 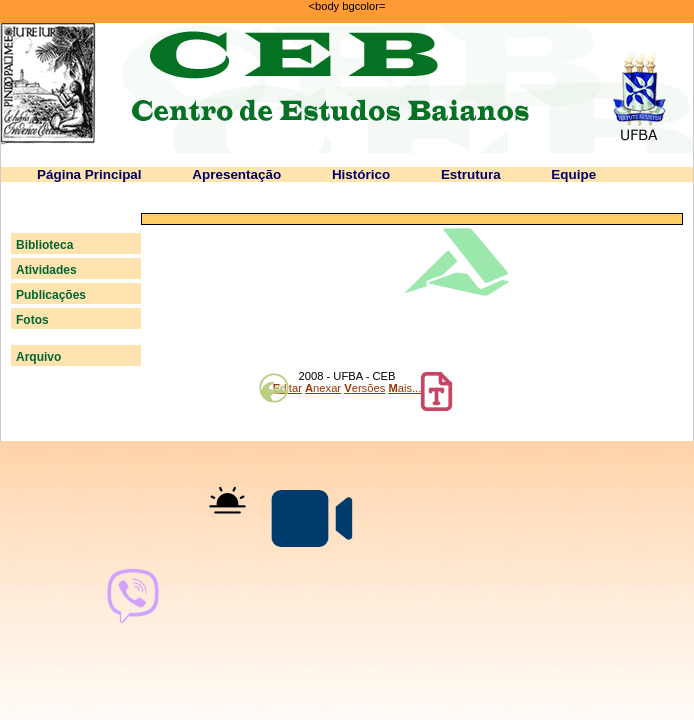 What do you see at coordinates (274, 388) in the screenshot?
I see `joget platform logo` at bounding box center [274, 388].